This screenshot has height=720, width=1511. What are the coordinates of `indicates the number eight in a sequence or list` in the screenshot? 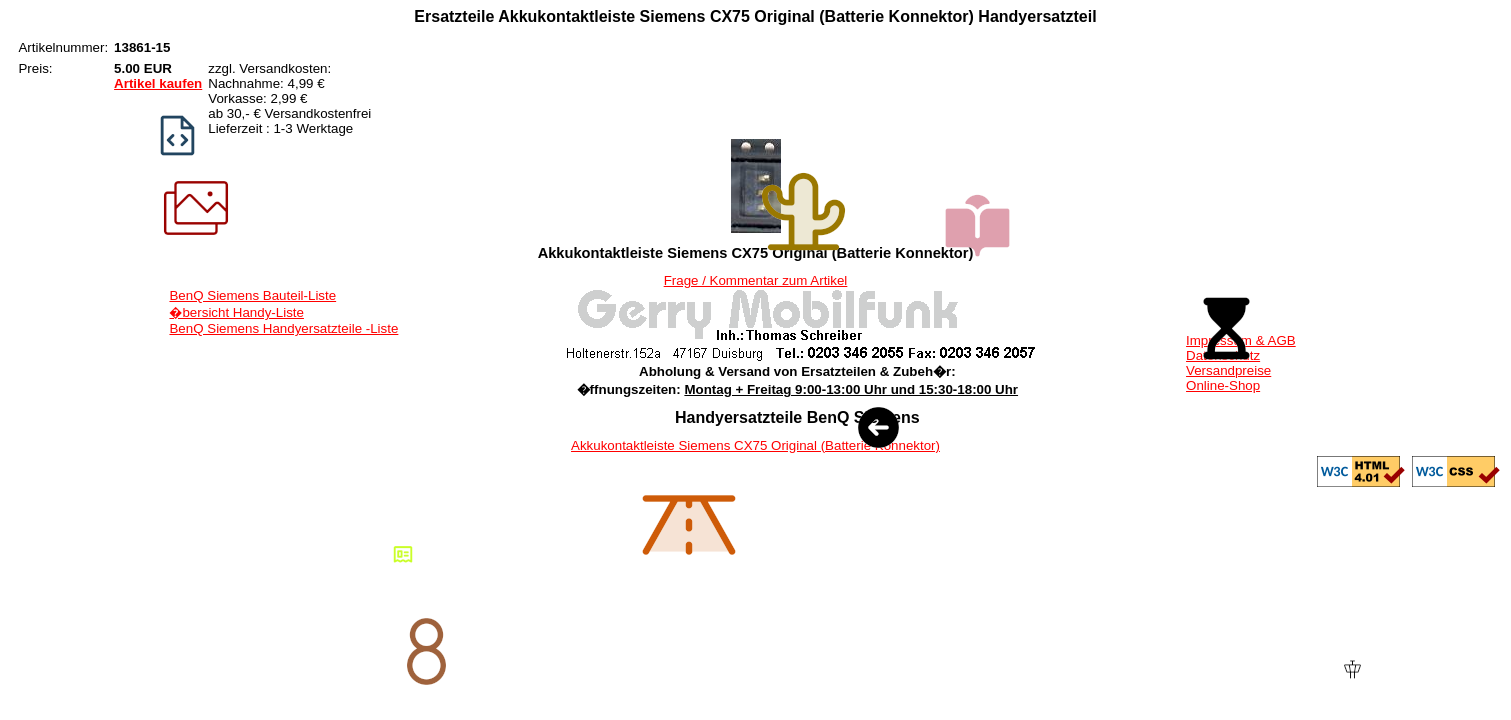 It's located at (426, 651).